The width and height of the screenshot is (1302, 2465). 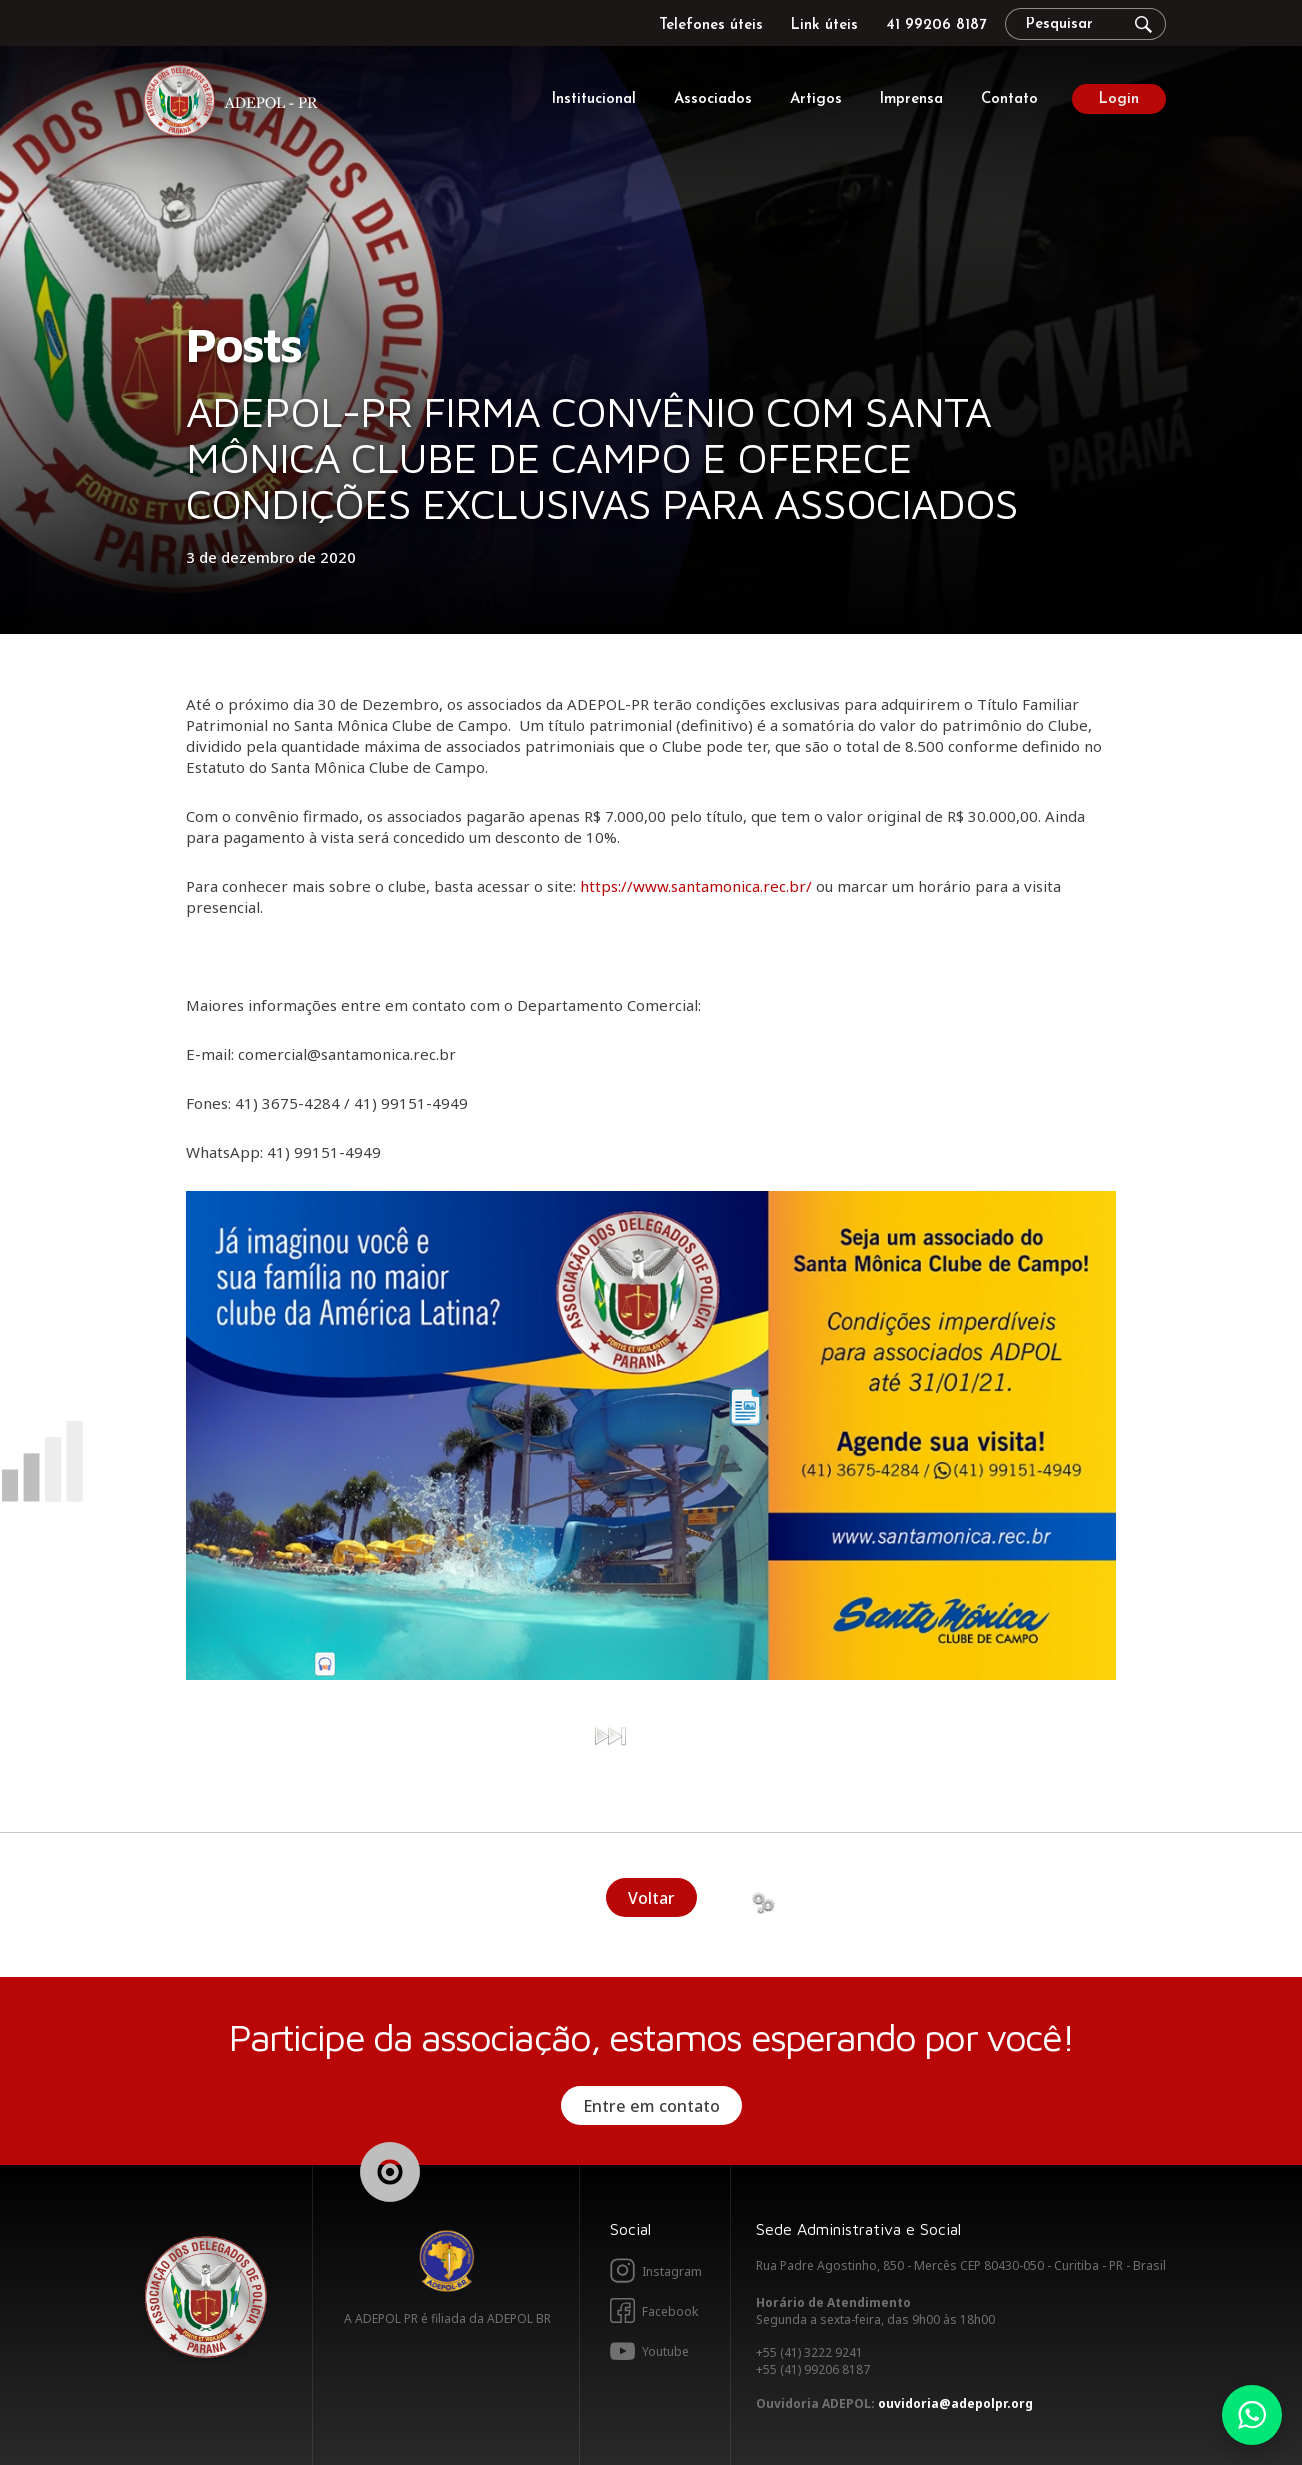 What do you see at coordinates (325, 1664) in the screenshot?
I see `open an audacity project file` at bounding box center [325, 1664].